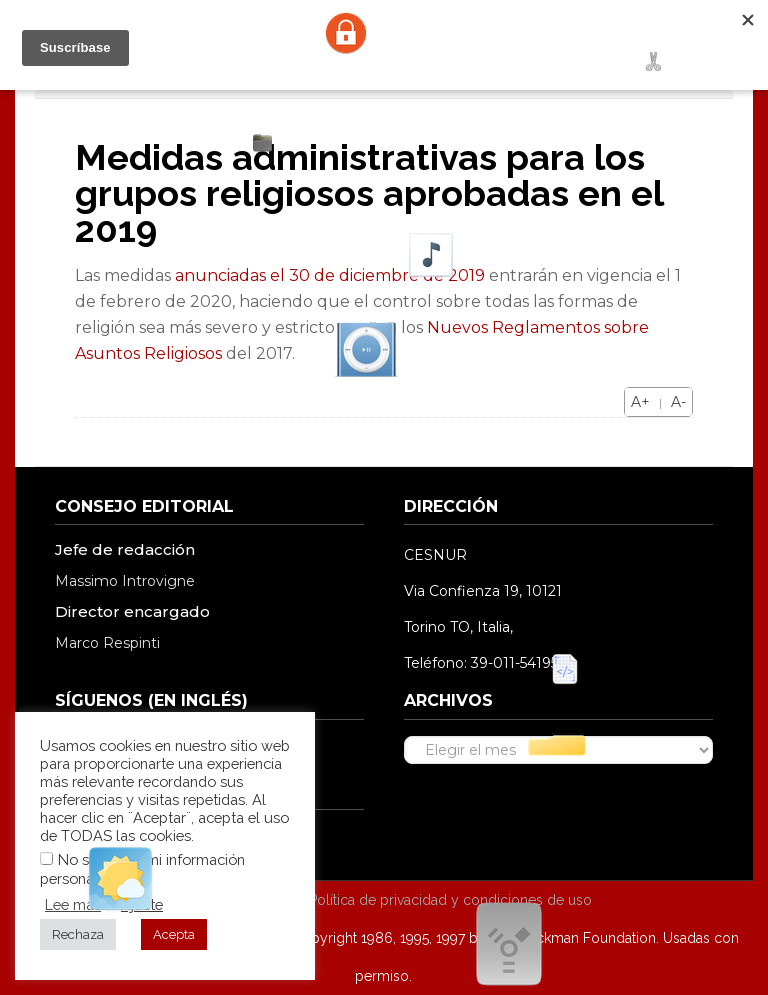 The image size is (768, 995). Describe the element at coordinates (653, 61) in the screenshot. I see `cut selected content to clipboard` at that location.